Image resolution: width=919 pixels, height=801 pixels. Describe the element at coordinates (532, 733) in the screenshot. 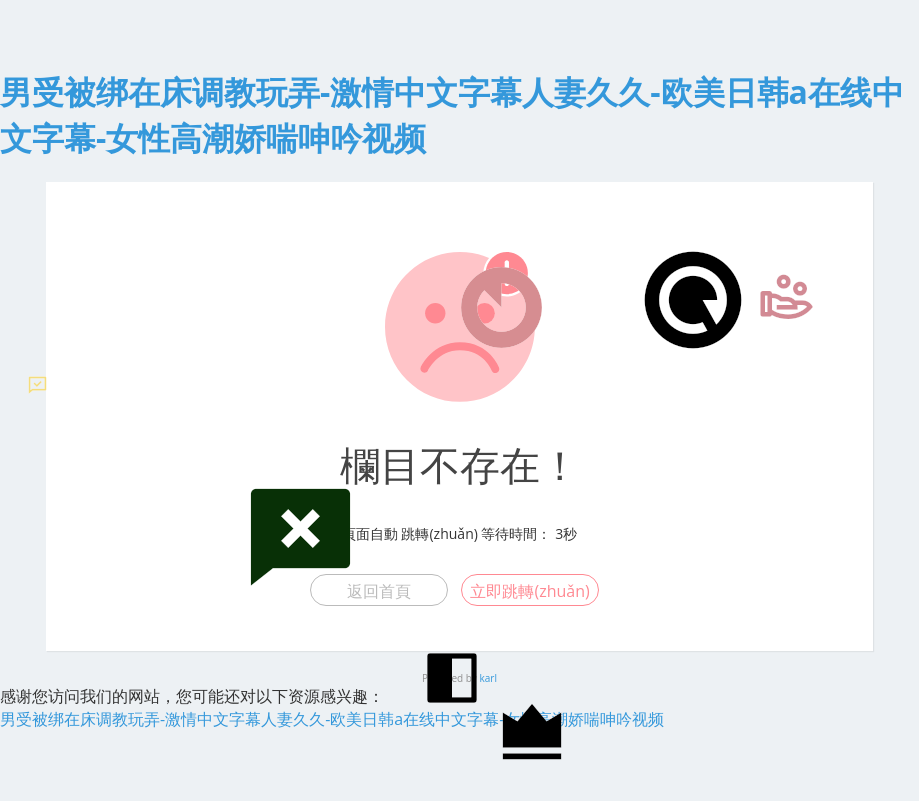

I see `indicates VIP or premium membership status` at that location.